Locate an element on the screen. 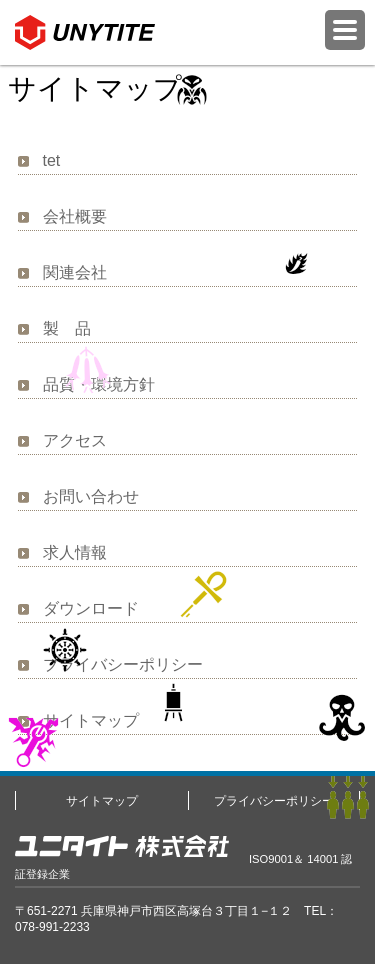  millennium key item from yu-gi-oh series is located at coordinates (203, 594).